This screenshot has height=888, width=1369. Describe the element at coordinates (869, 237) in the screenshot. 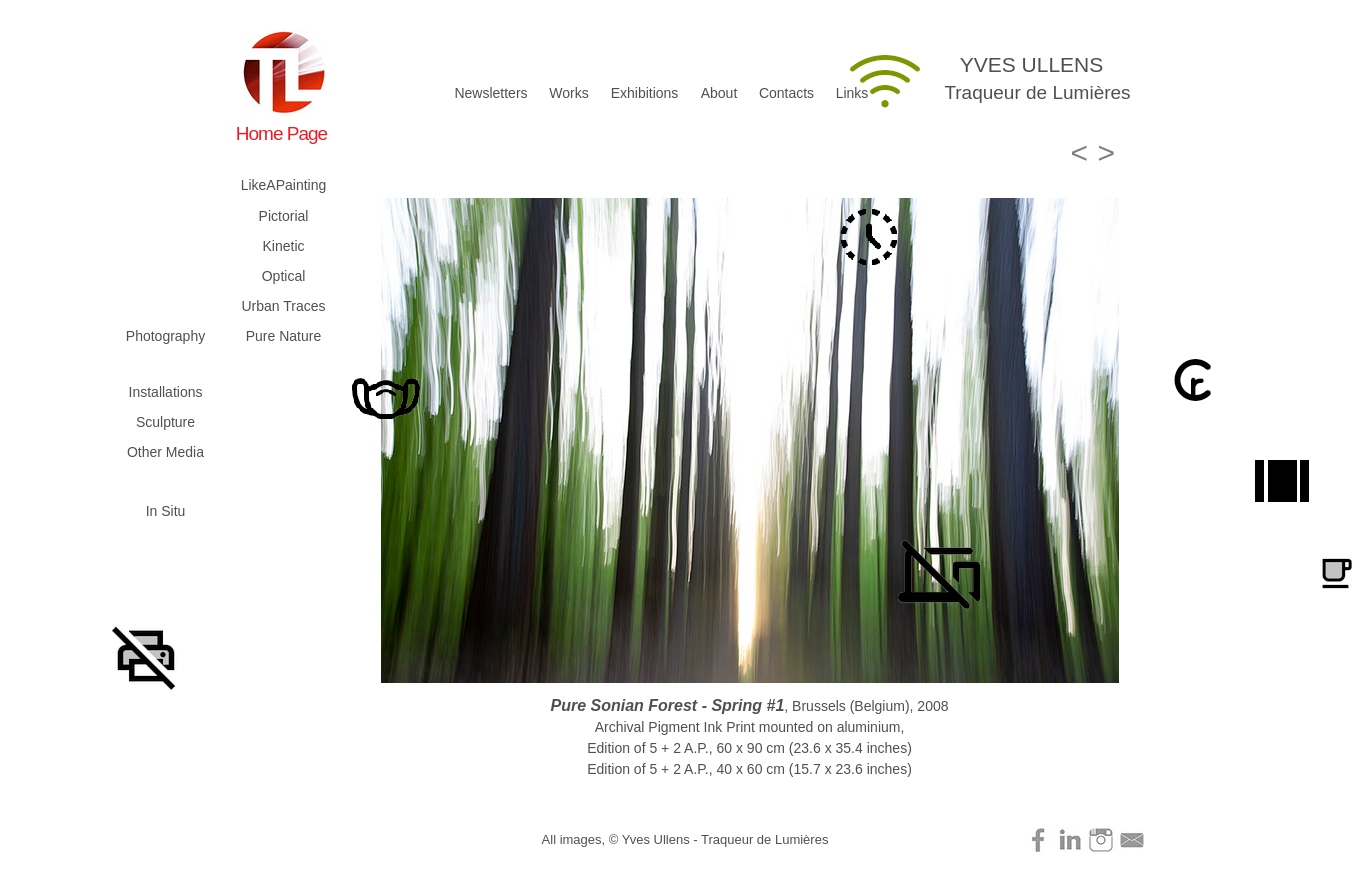

I see `toggle history tracking off` at that location.